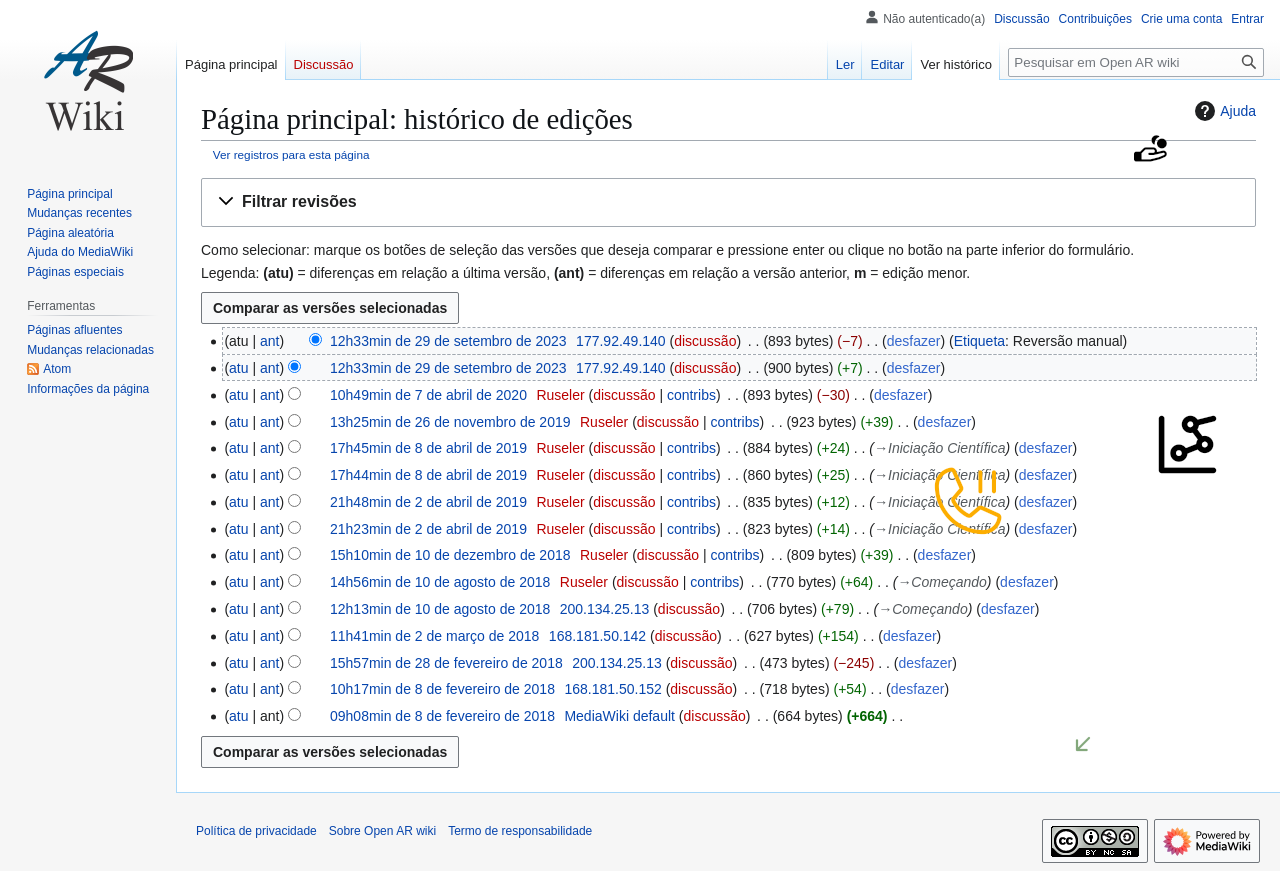  Describe the element at coordinates (1151, 149) in the screenshot. I see `make a payment or donation` at that location.